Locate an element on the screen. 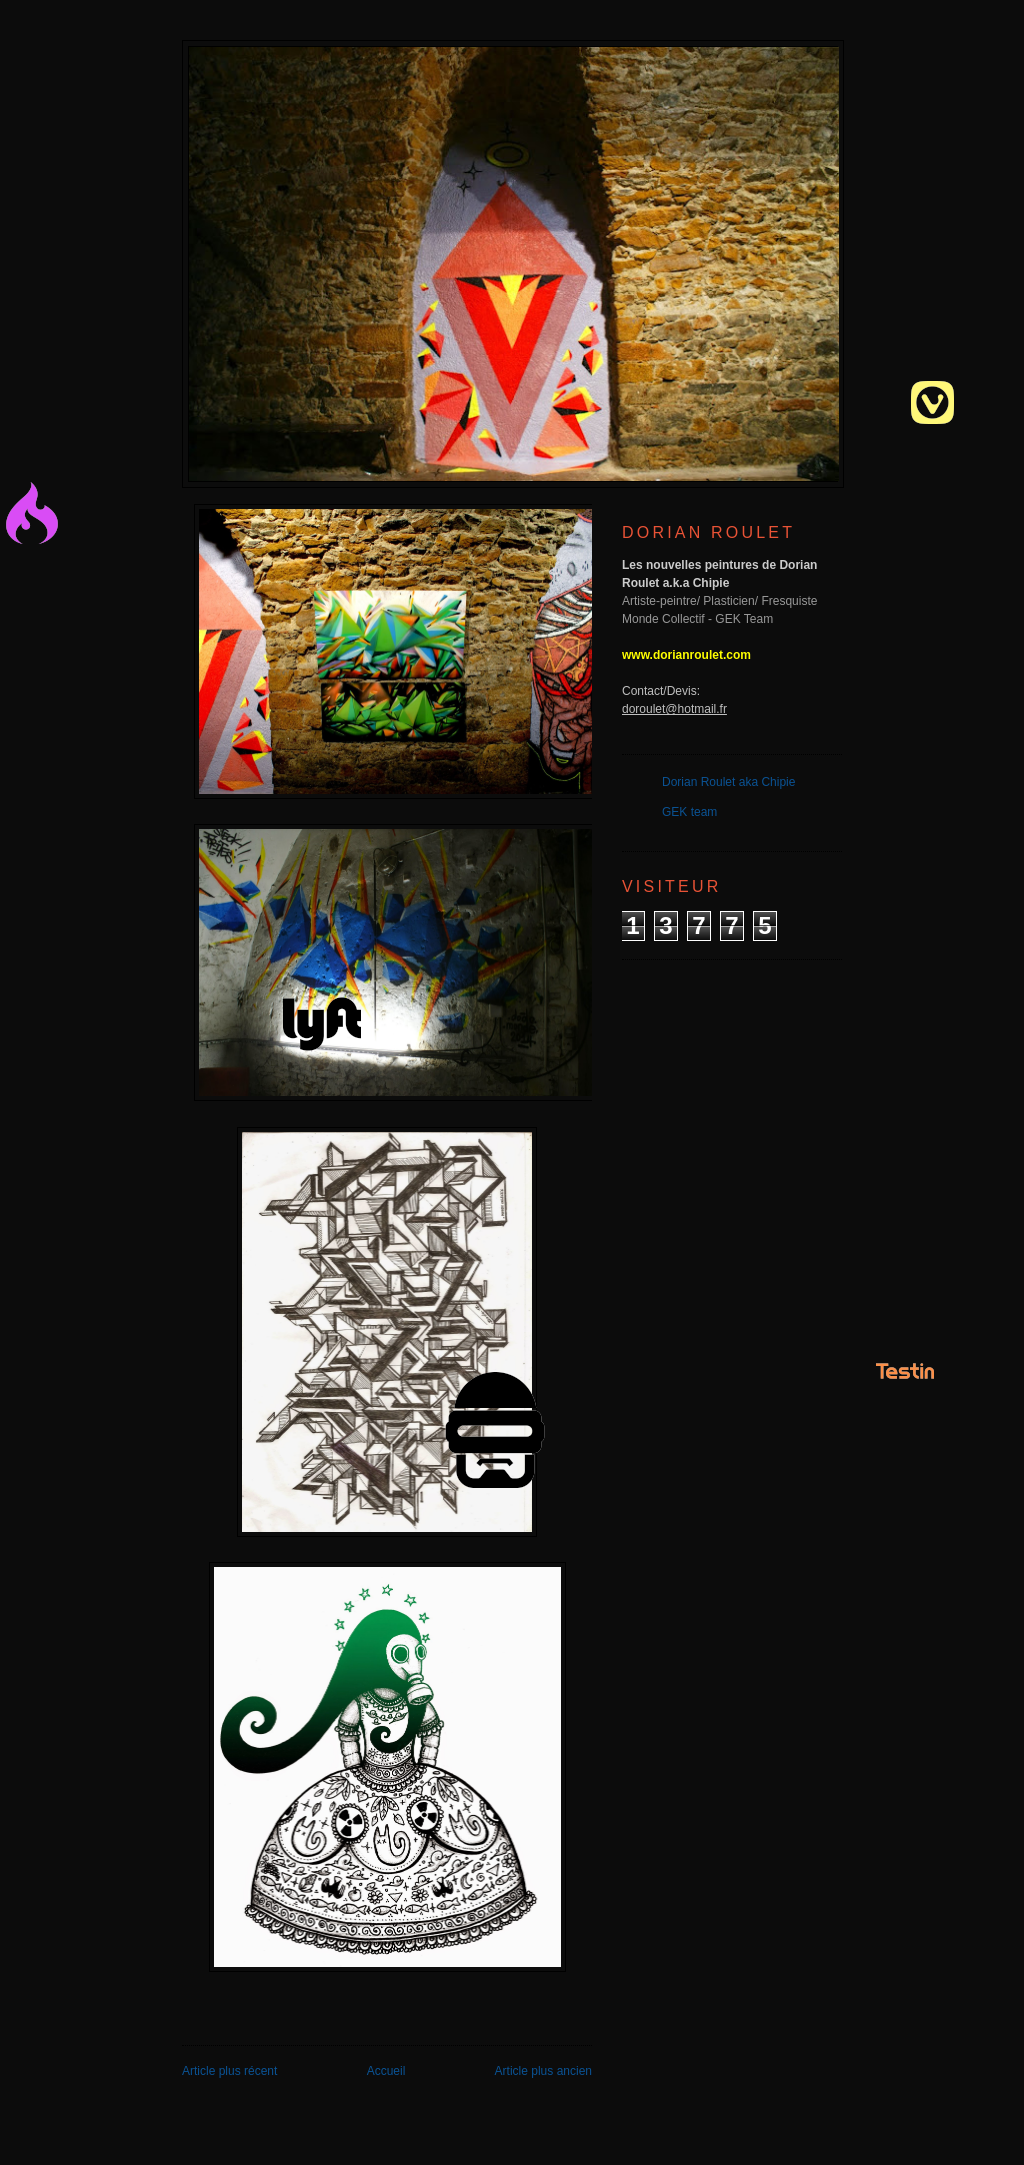  rubocop ruby code linter logo is located at coordinates (495, 1430).